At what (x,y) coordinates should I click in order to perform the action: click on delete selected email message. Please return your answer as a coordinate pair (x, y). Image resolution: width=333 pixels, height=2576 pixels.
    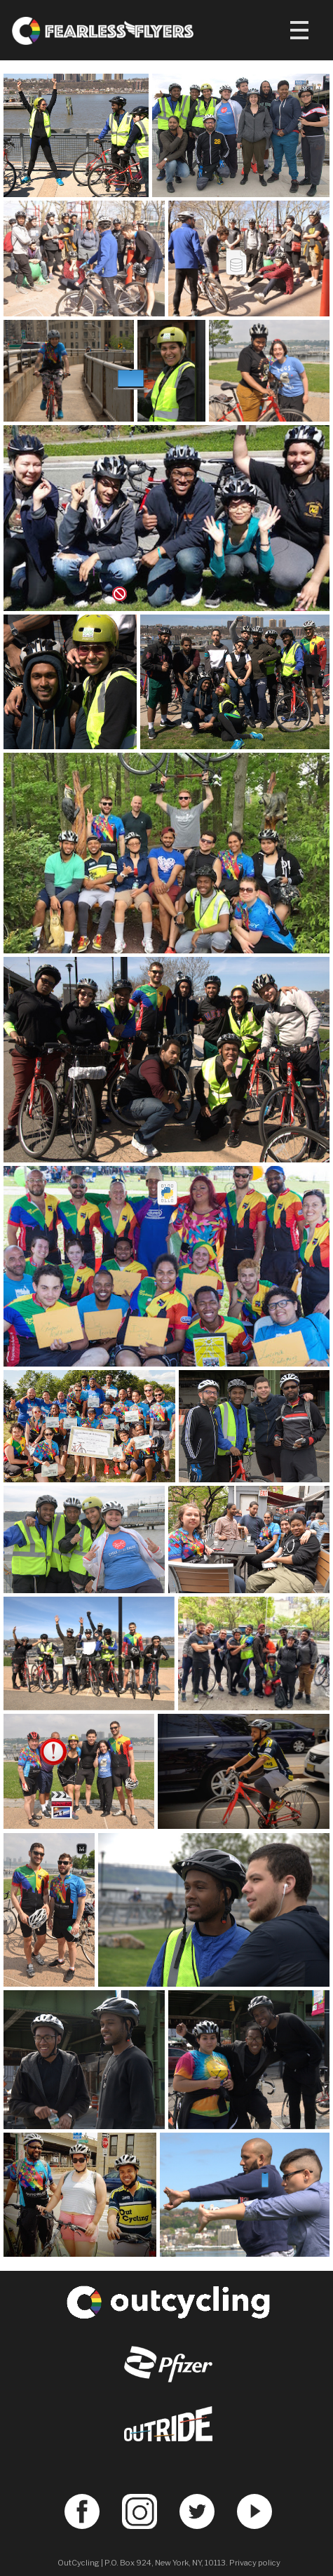
    Looking at the image, I should click on (119, 593).